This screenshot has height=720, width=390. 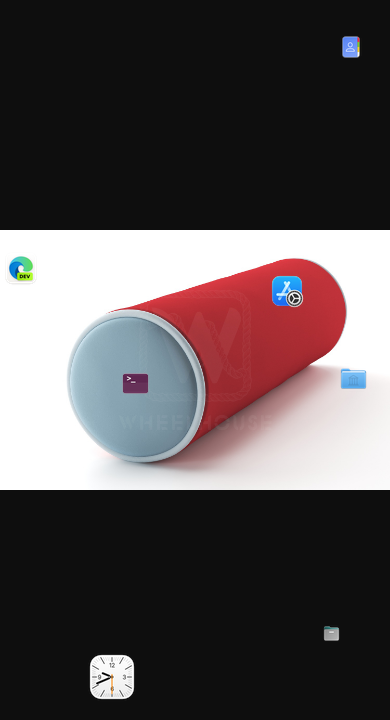 What do you see at coordinates (135, 383) in the screenshot?
I see `open the terminal application` at bounding box center [135, 383].